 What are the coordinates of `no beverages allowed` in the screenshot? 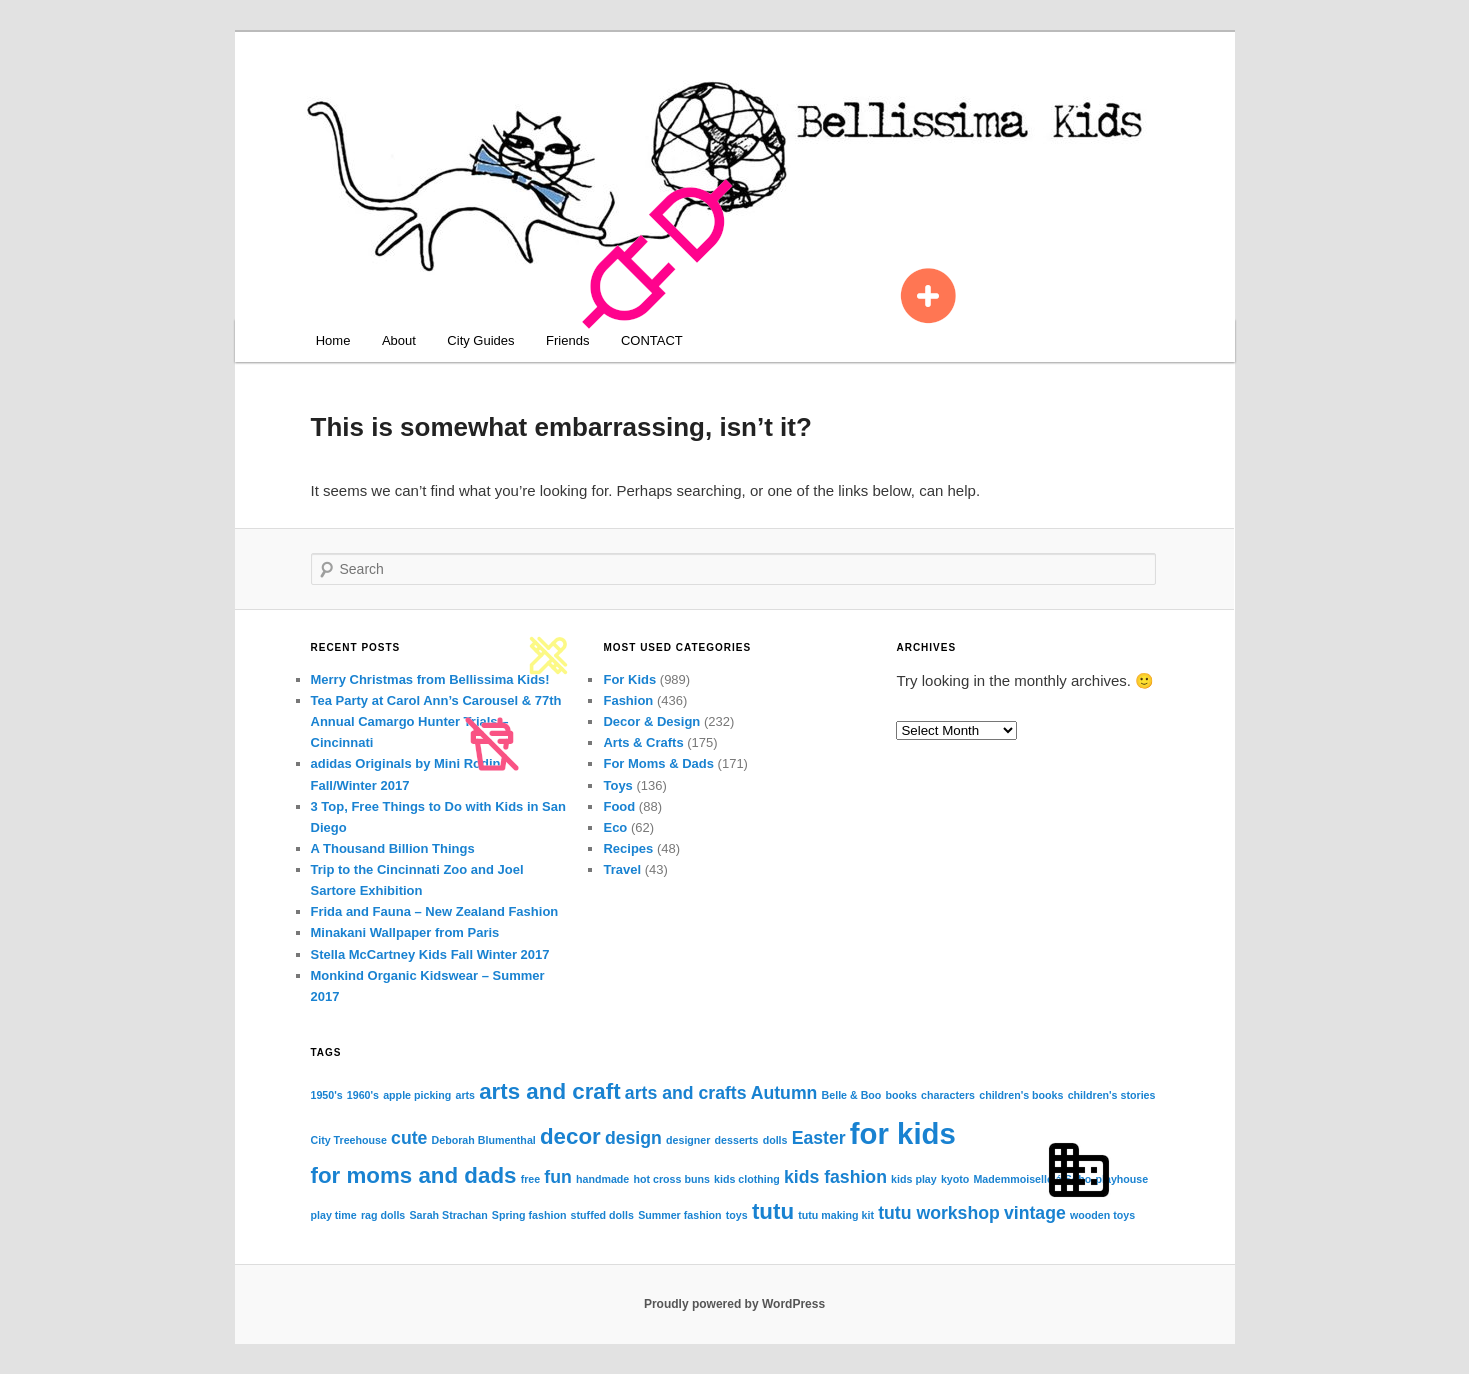 It's located at (492, 744).